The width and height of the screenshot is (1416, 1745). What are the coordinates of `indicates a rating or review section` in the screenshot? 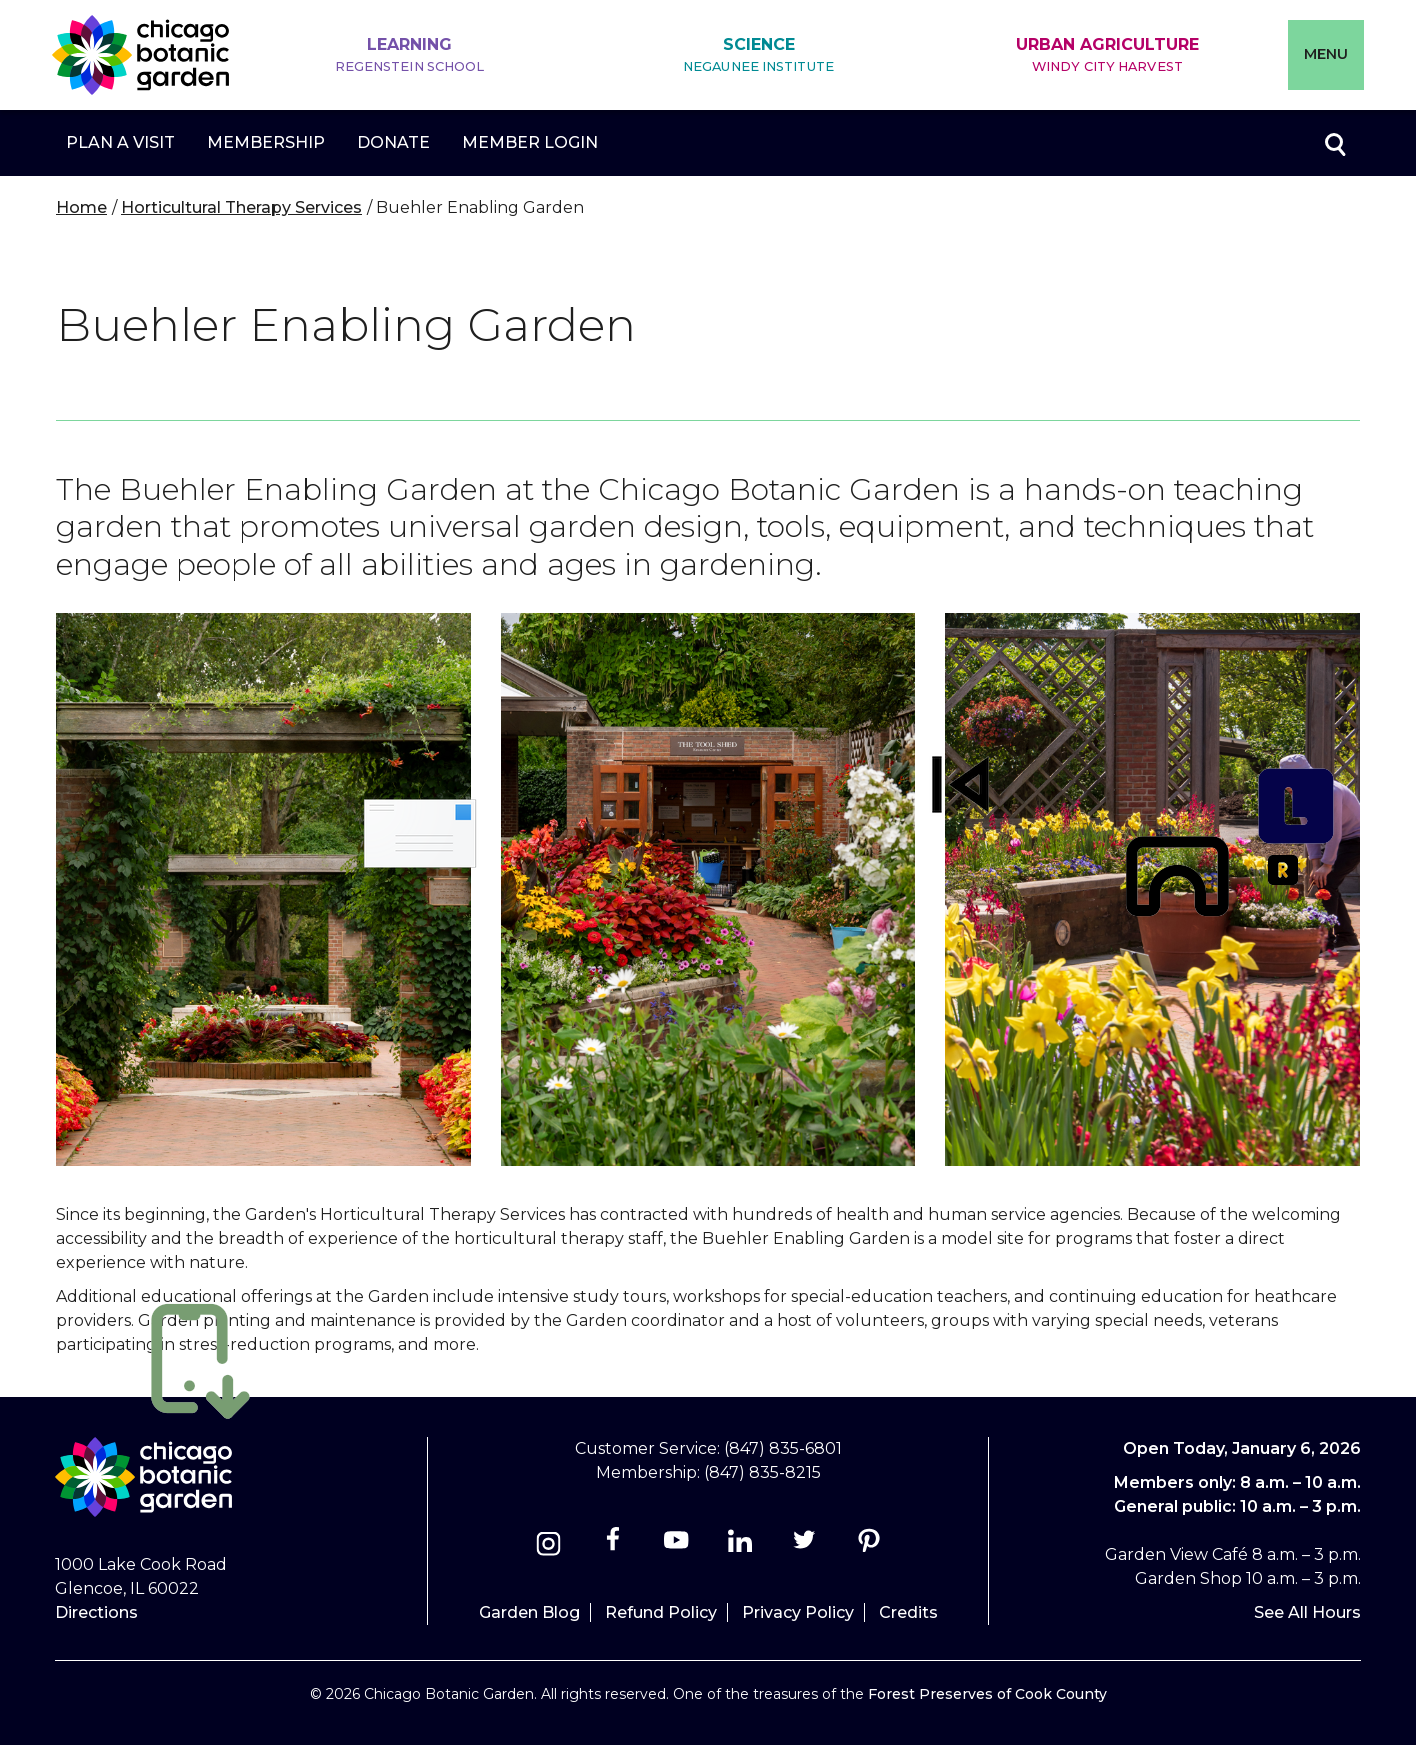 It's located at (1283, 870).